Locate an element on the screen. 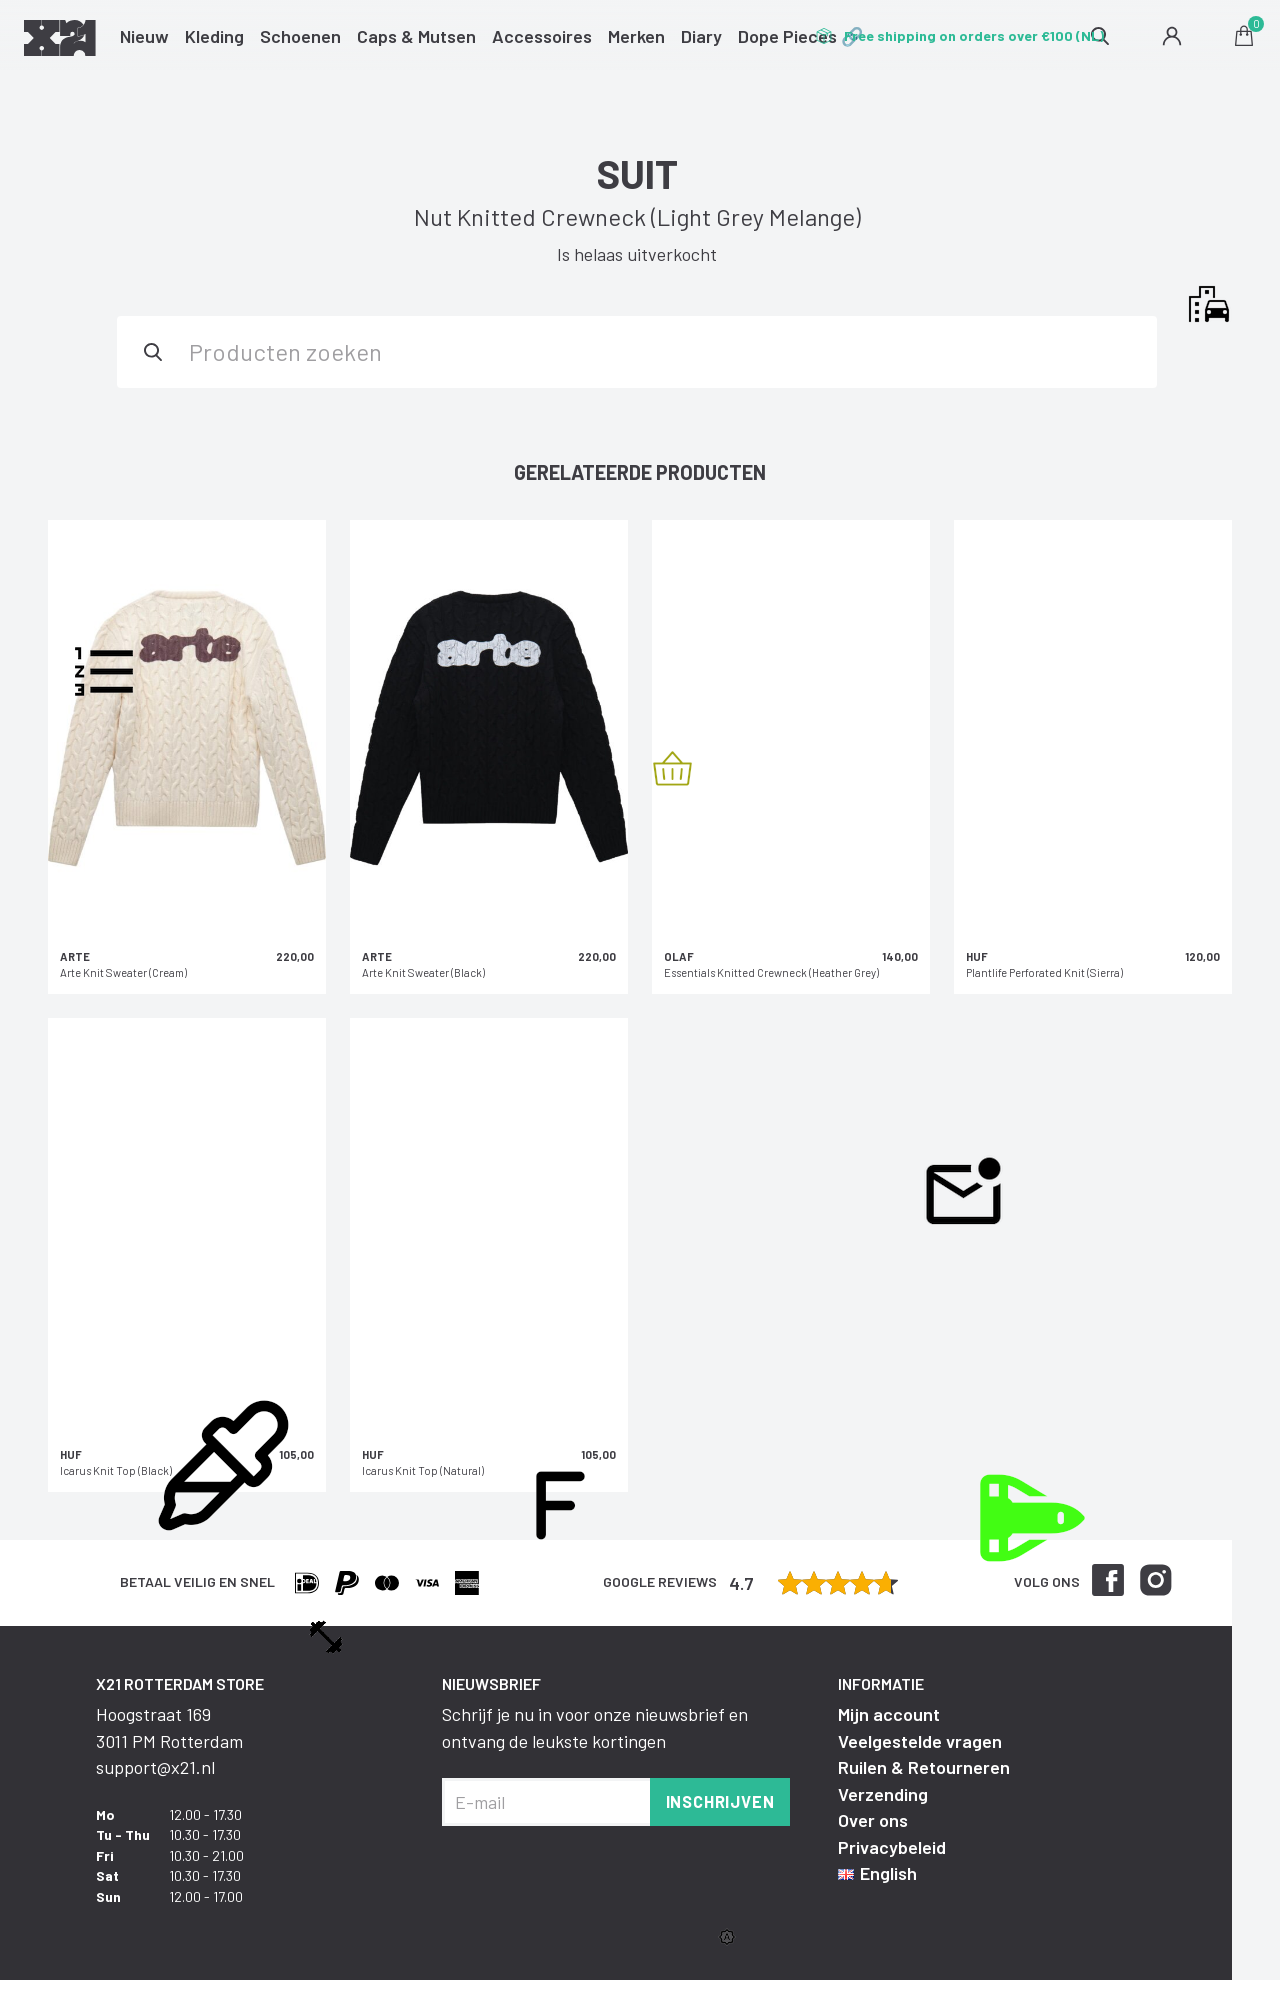 The image size is (1280, 2011). indicates an unread email in your inbox is located at coordinates (963, 1194).